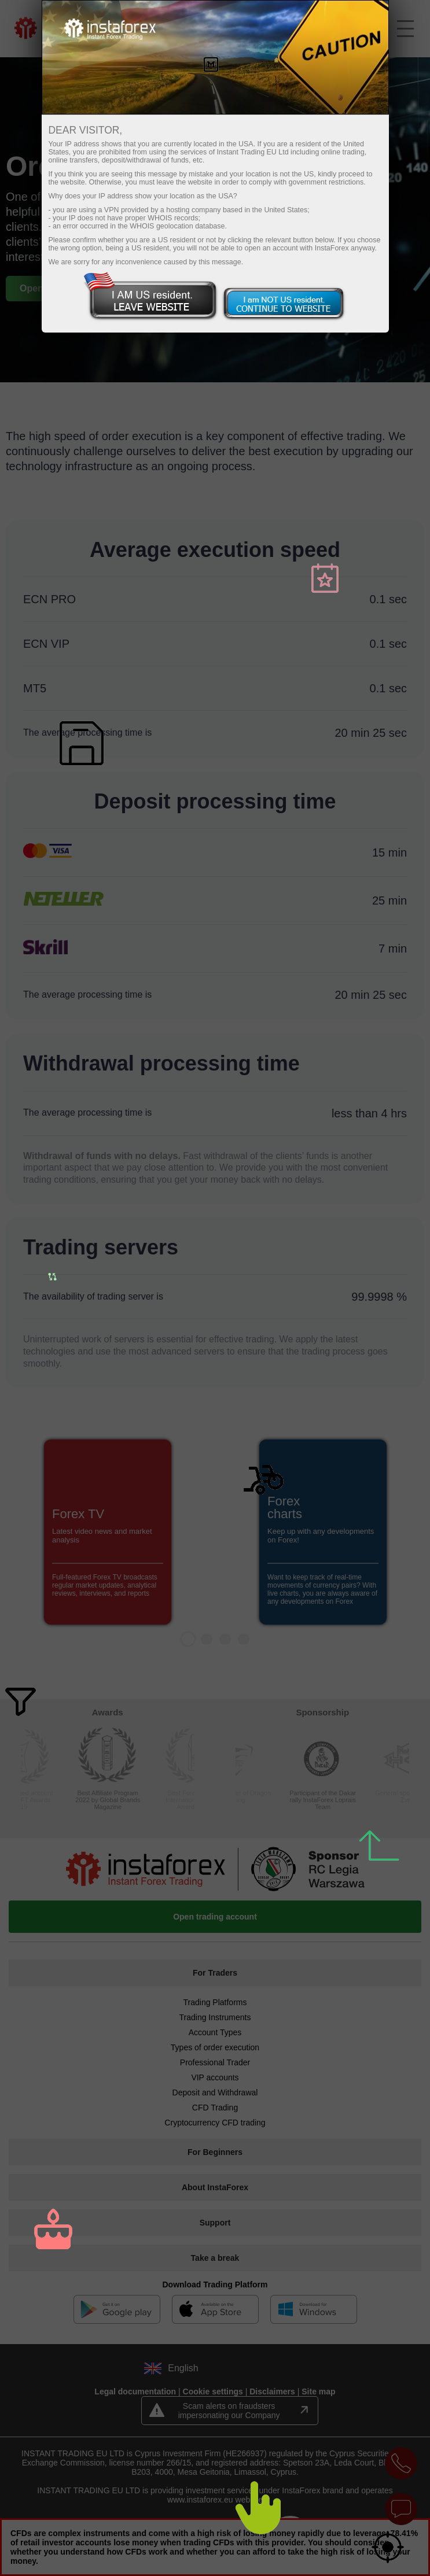 This screenshot has width=430, height=2576. What do you see at coordinates (20, 1700) in the screenshot?
I see `filter or sort content` at bounding box center [20, 1700].